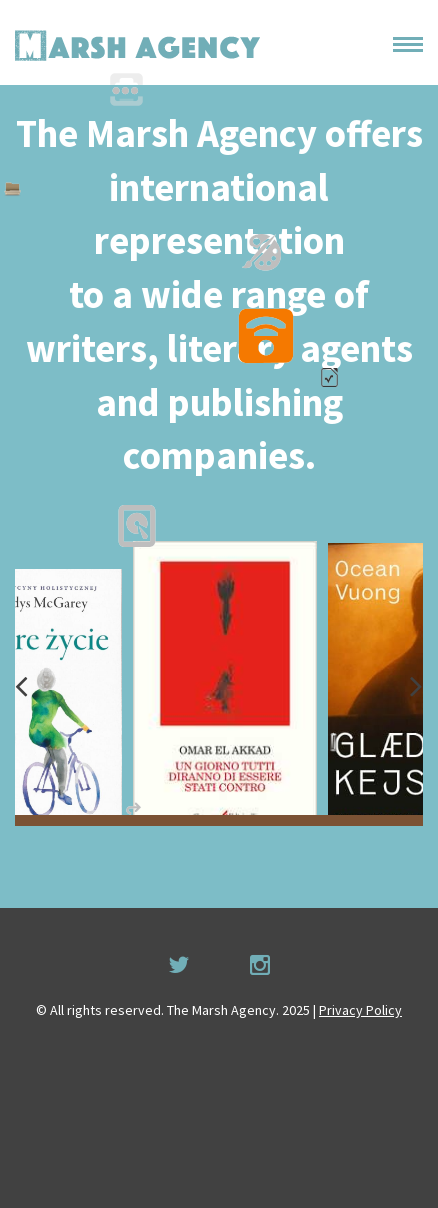  I want to click on indicates hotspot or tethering is active, so click(266, 336).